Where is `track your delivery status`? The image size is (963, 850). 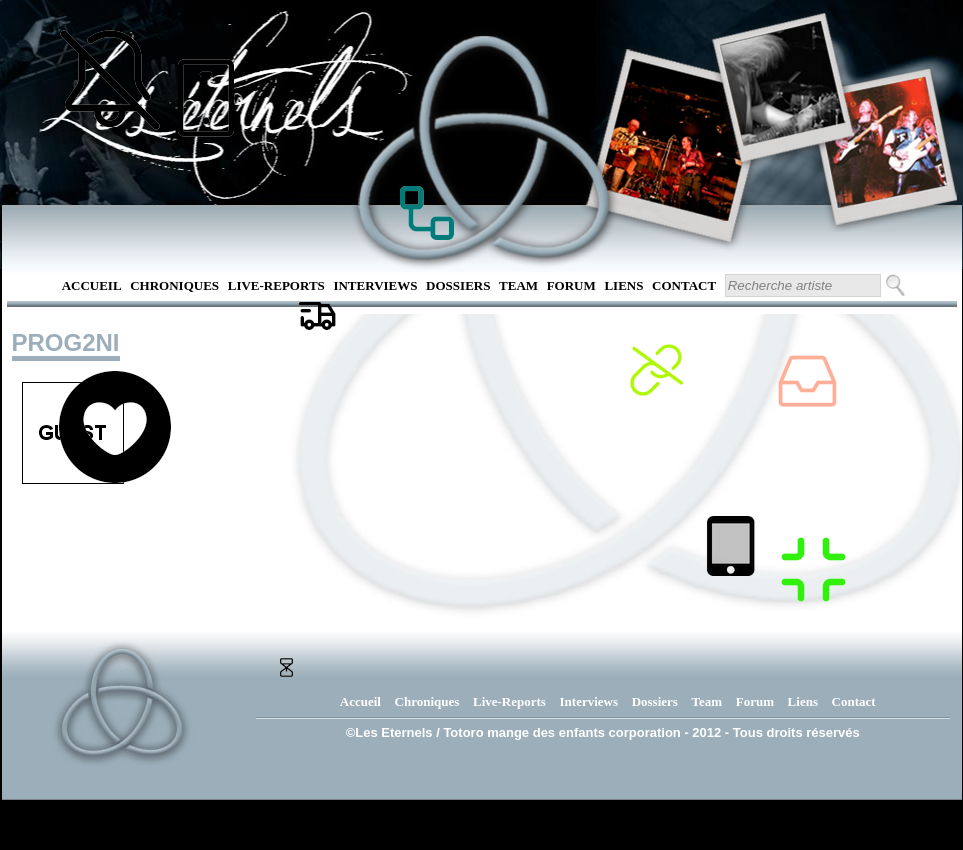 track your delivery status is located at coordinates (318, 316).